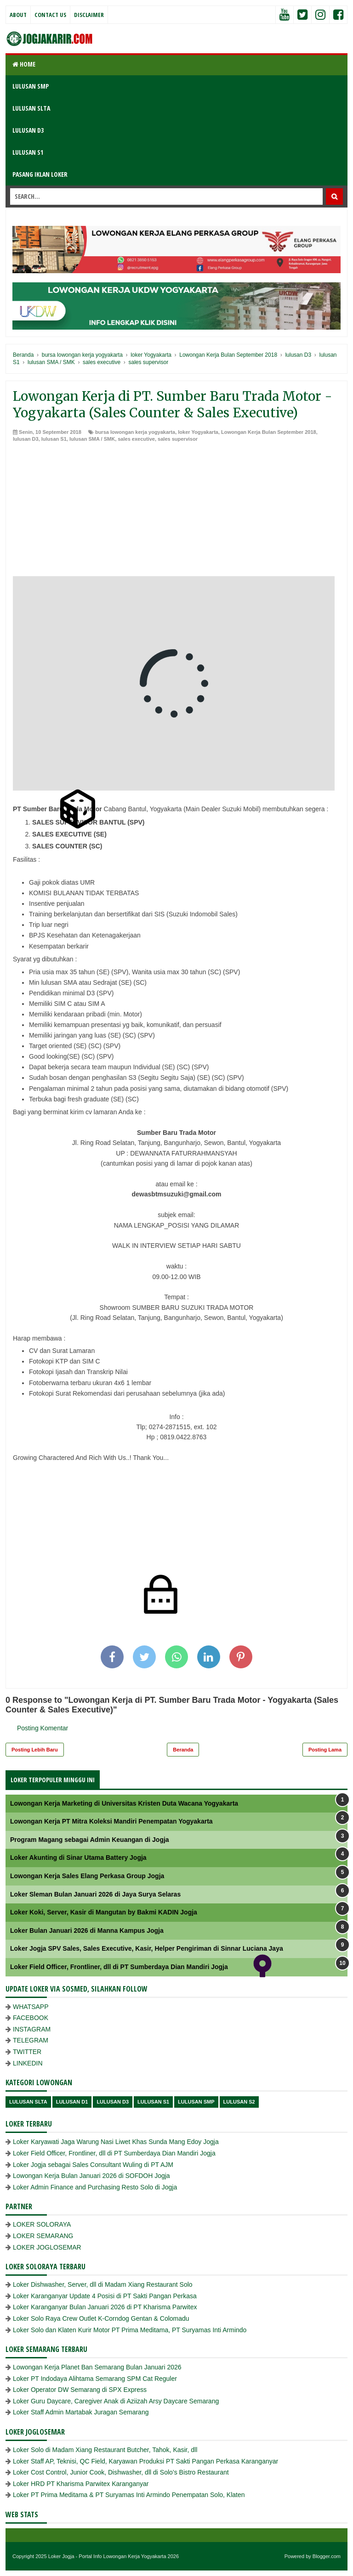  What do you see at coordinates (160, 1595) in the screenshot?
I see `enter password to unlock` at bounding box center [160, 1595].